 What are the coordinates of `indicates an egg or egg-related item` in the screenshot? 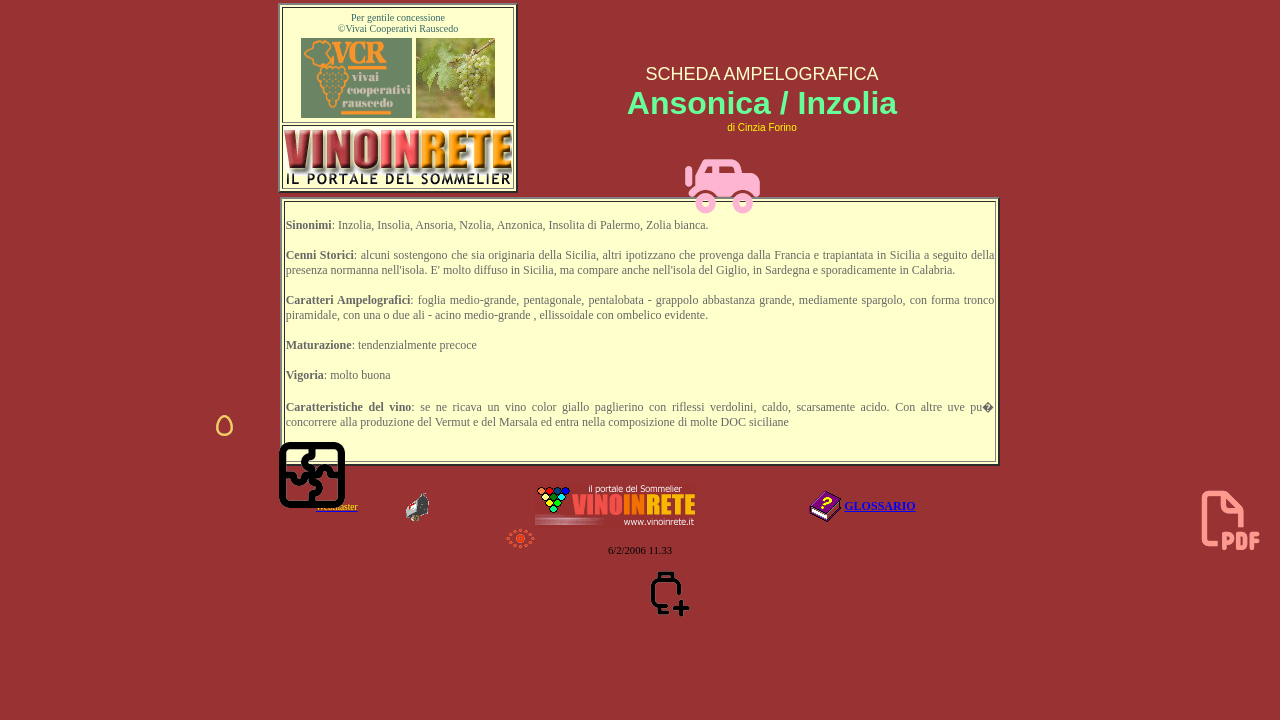 It's located at (224, 425).